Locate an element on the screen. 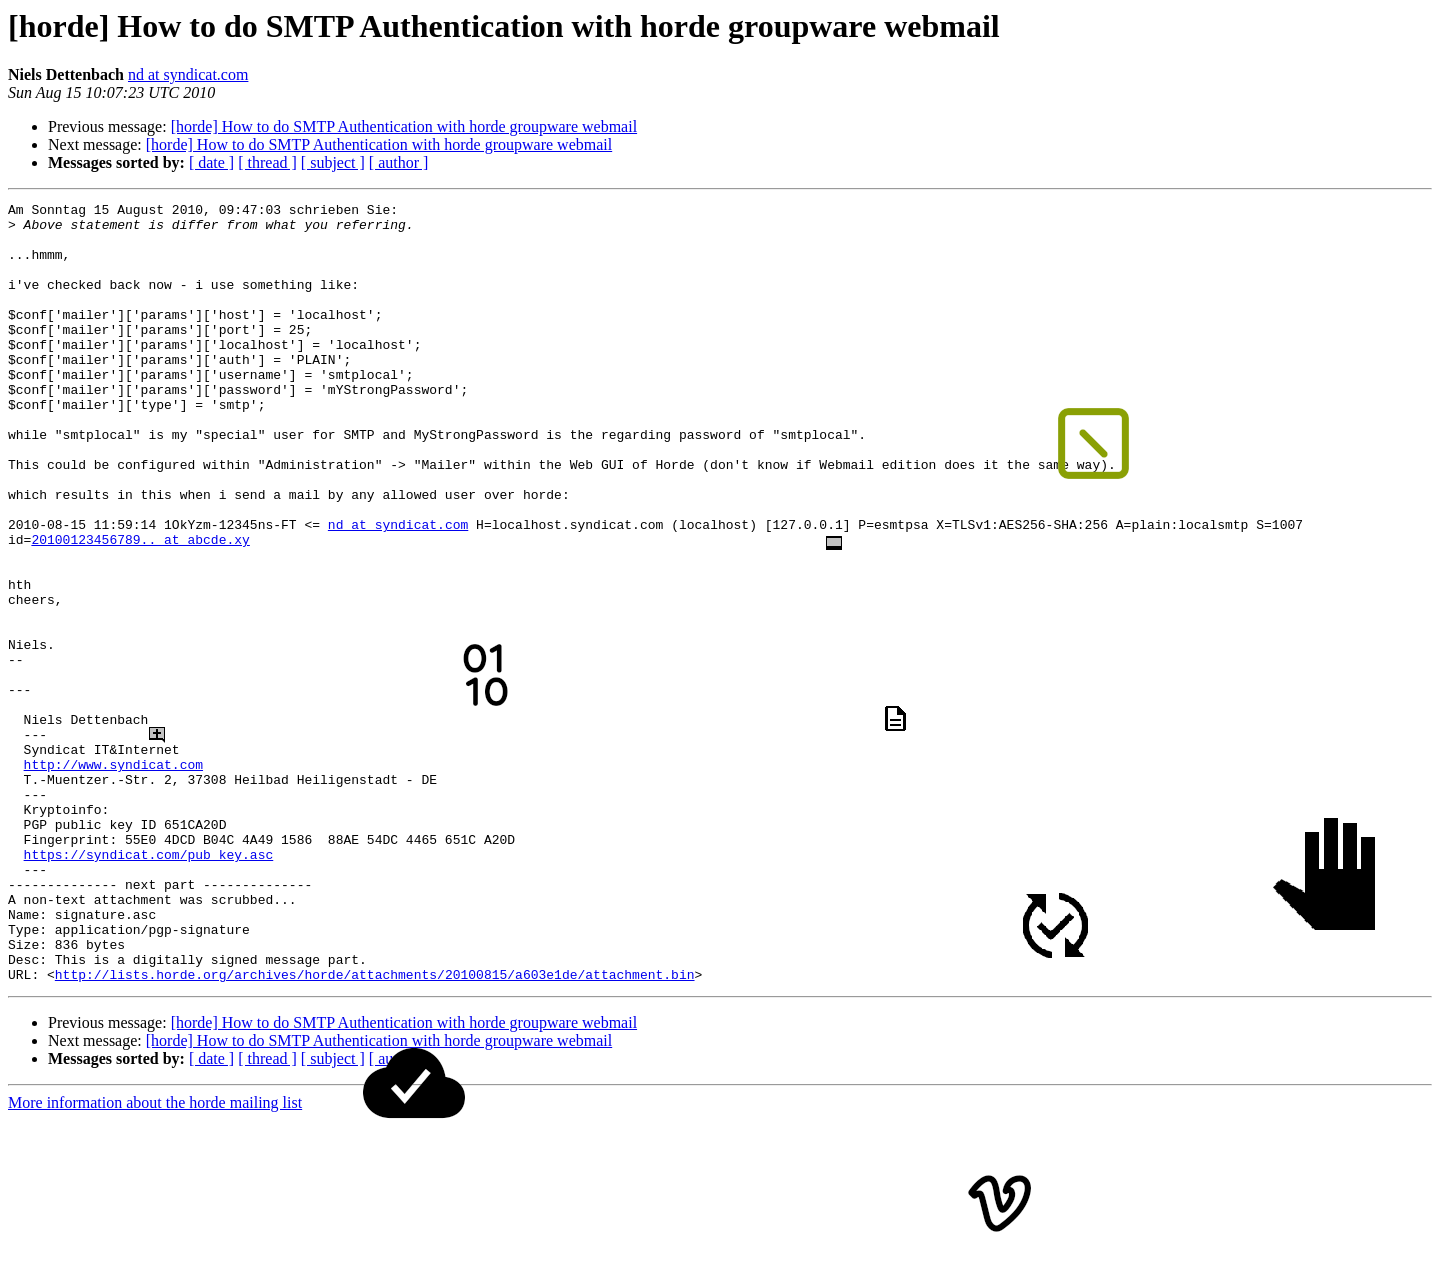  indicates a blocked or forbidden action is located at coordinates (1093, 443).